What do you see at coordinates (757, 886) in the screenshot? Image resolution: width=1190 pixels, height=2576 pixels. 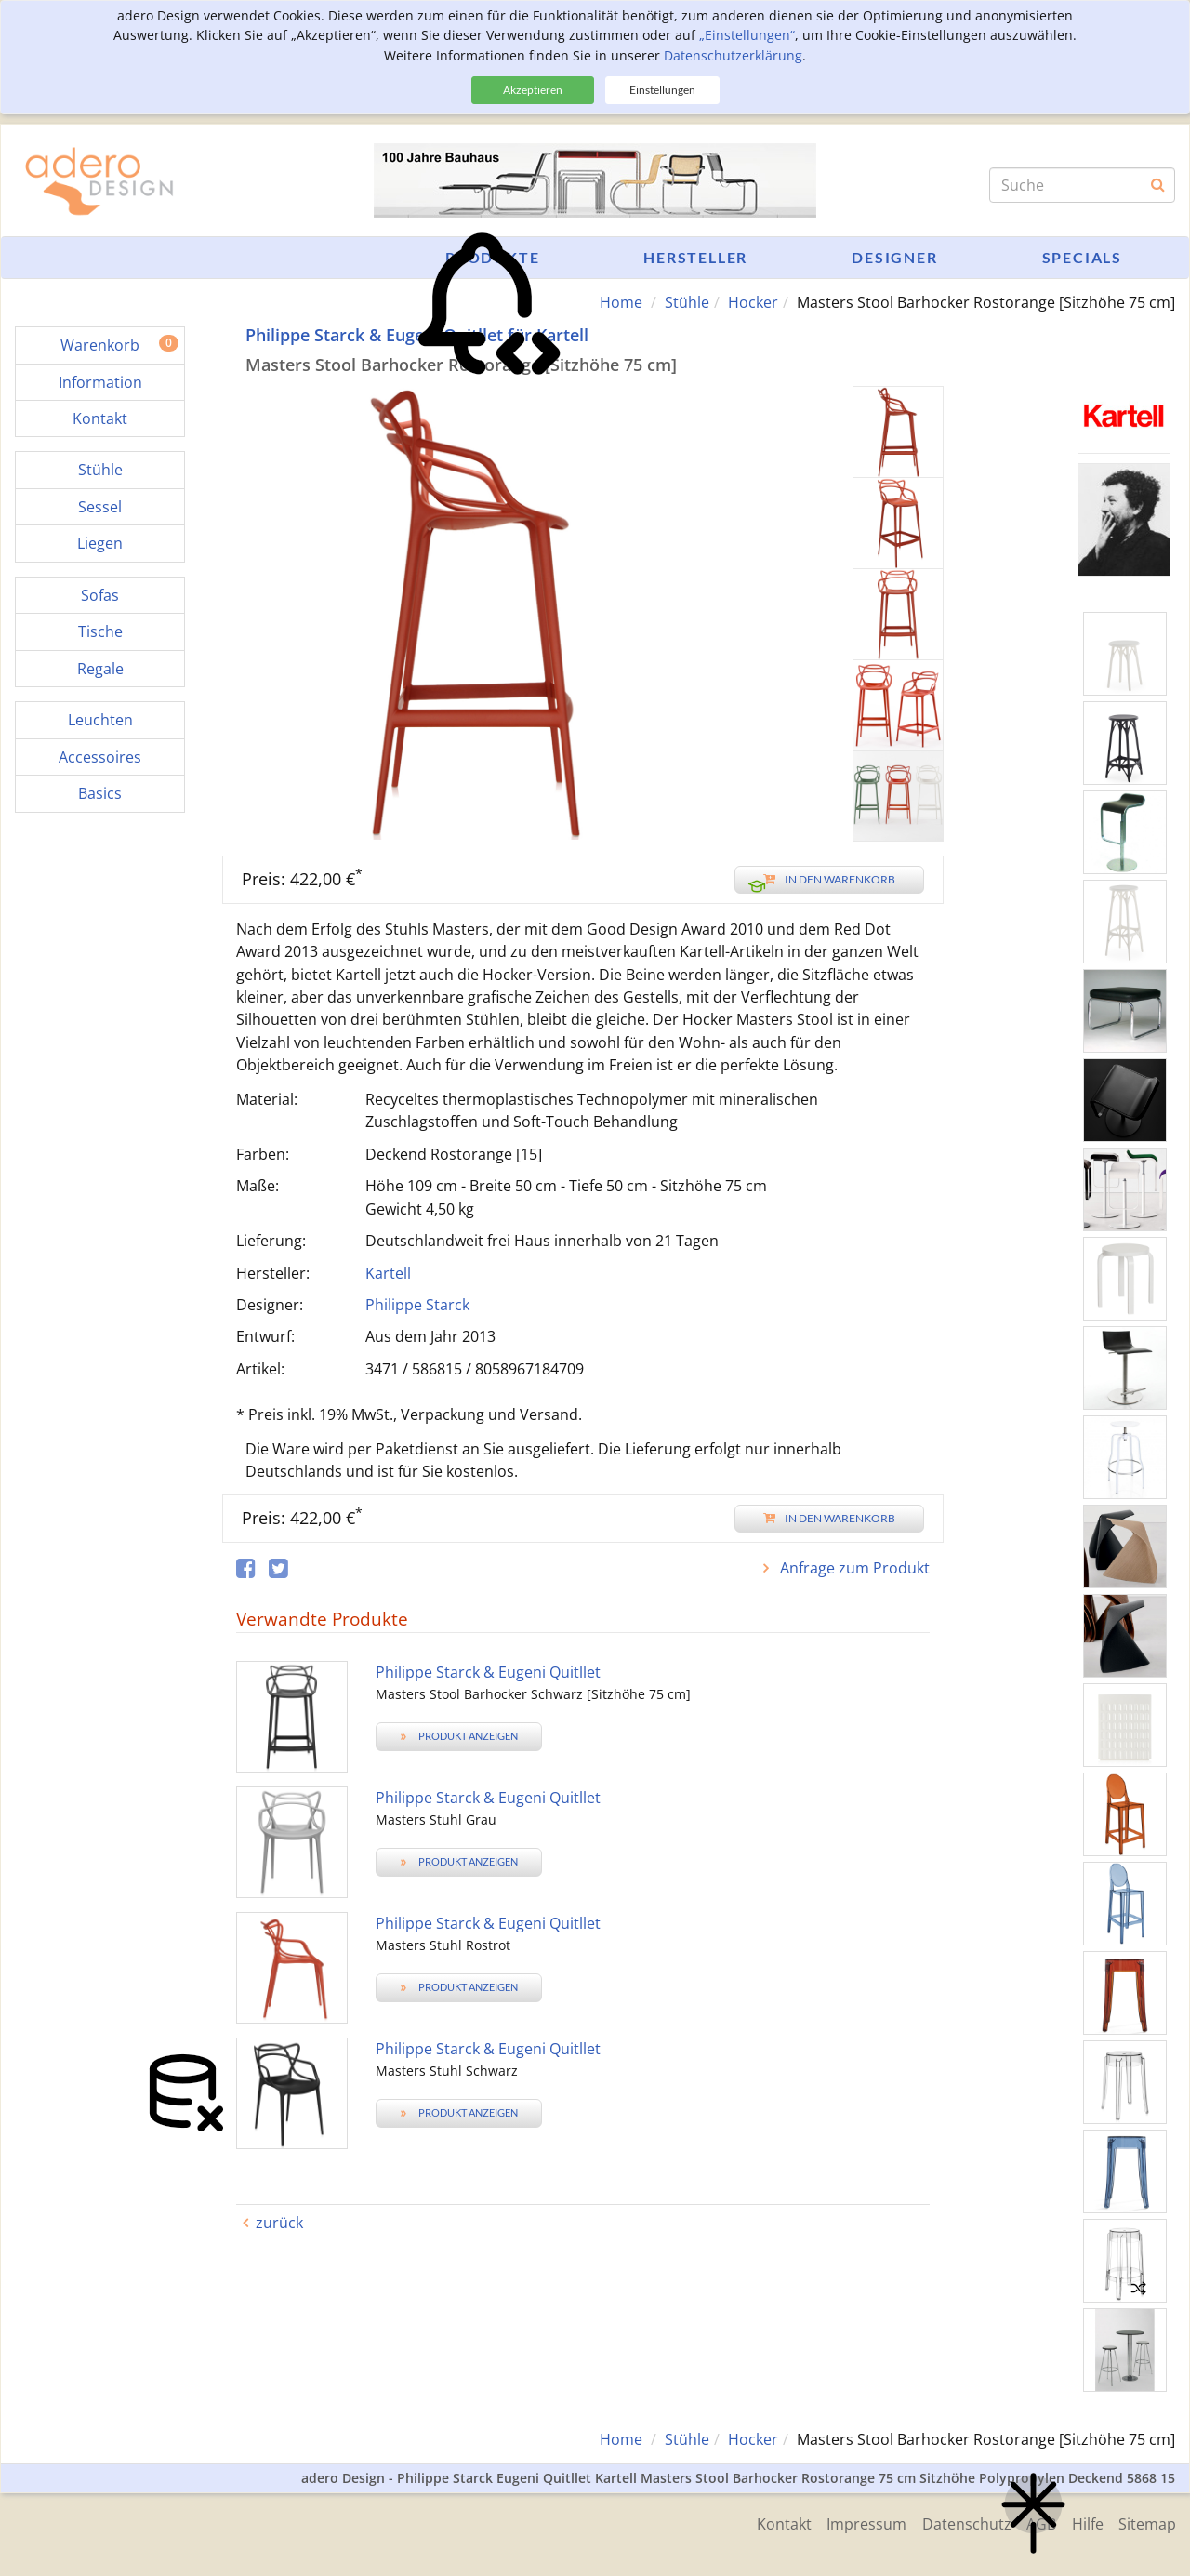 I see `access education or school-related features` at bounding box center [757, 886].